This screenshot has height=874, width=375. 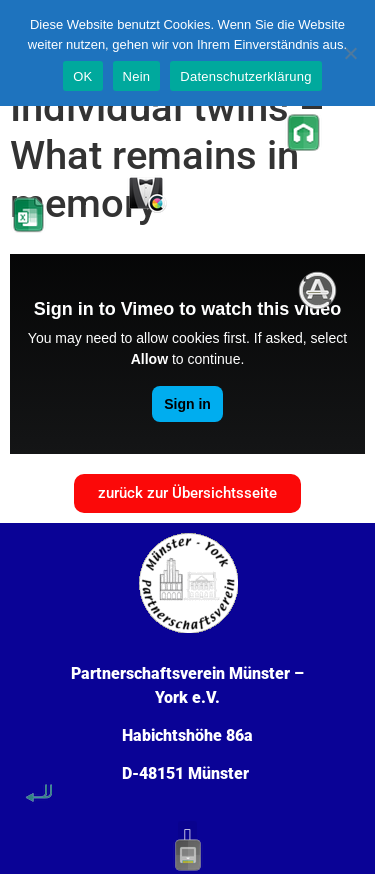 I want to click on a sega genesis ROM file, so click(x=188, y=855).